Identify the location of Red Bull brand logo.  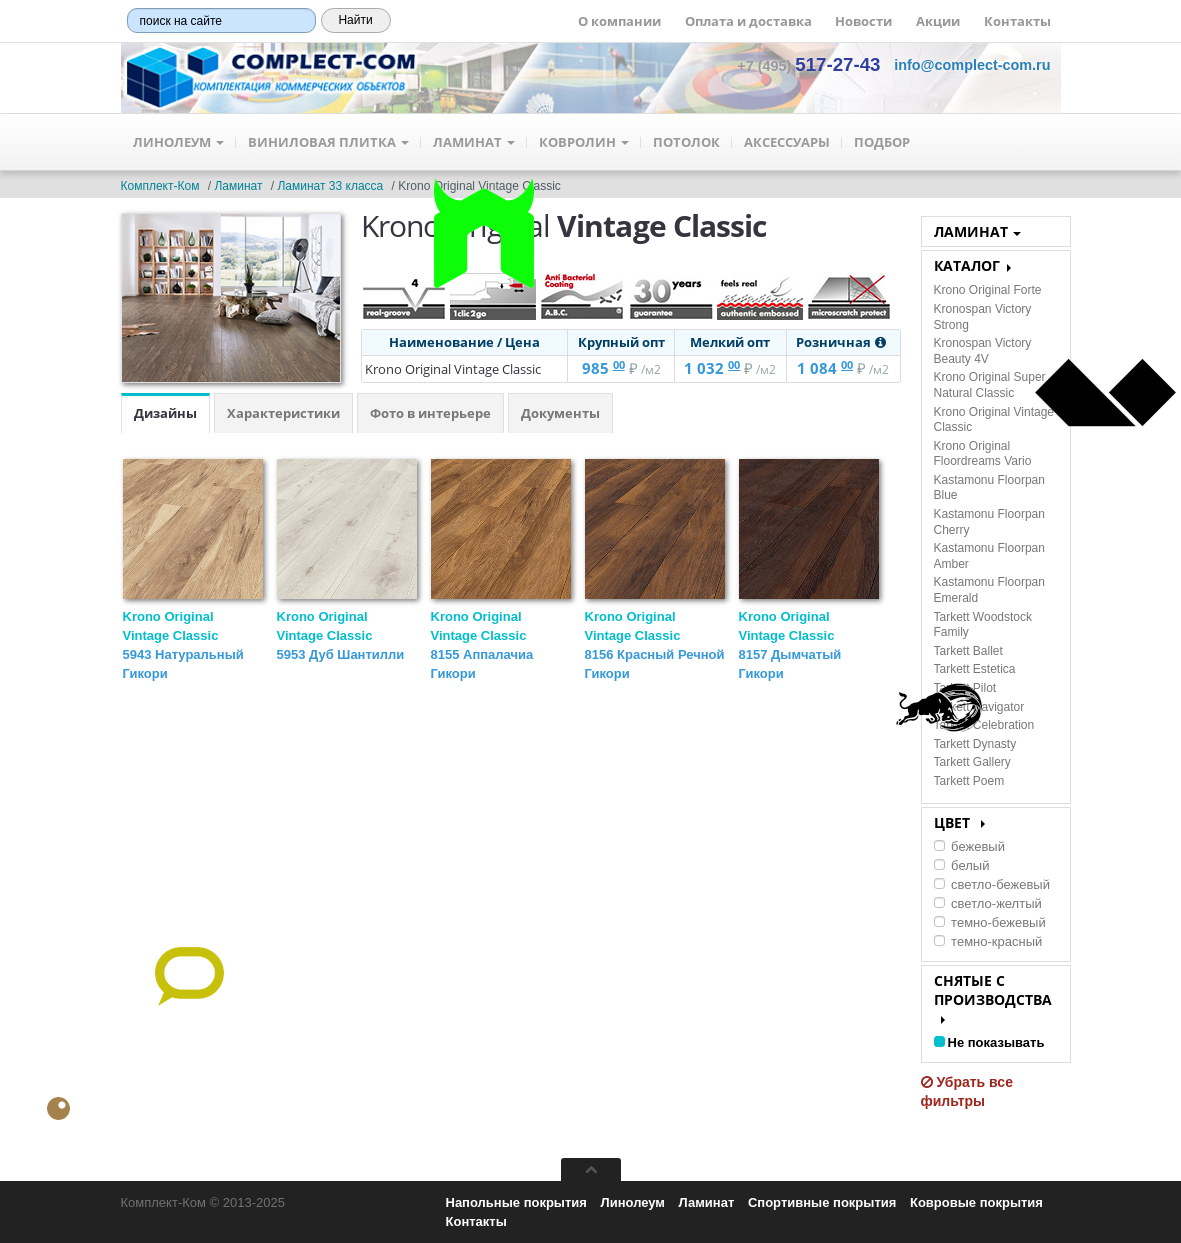
(939, 708).